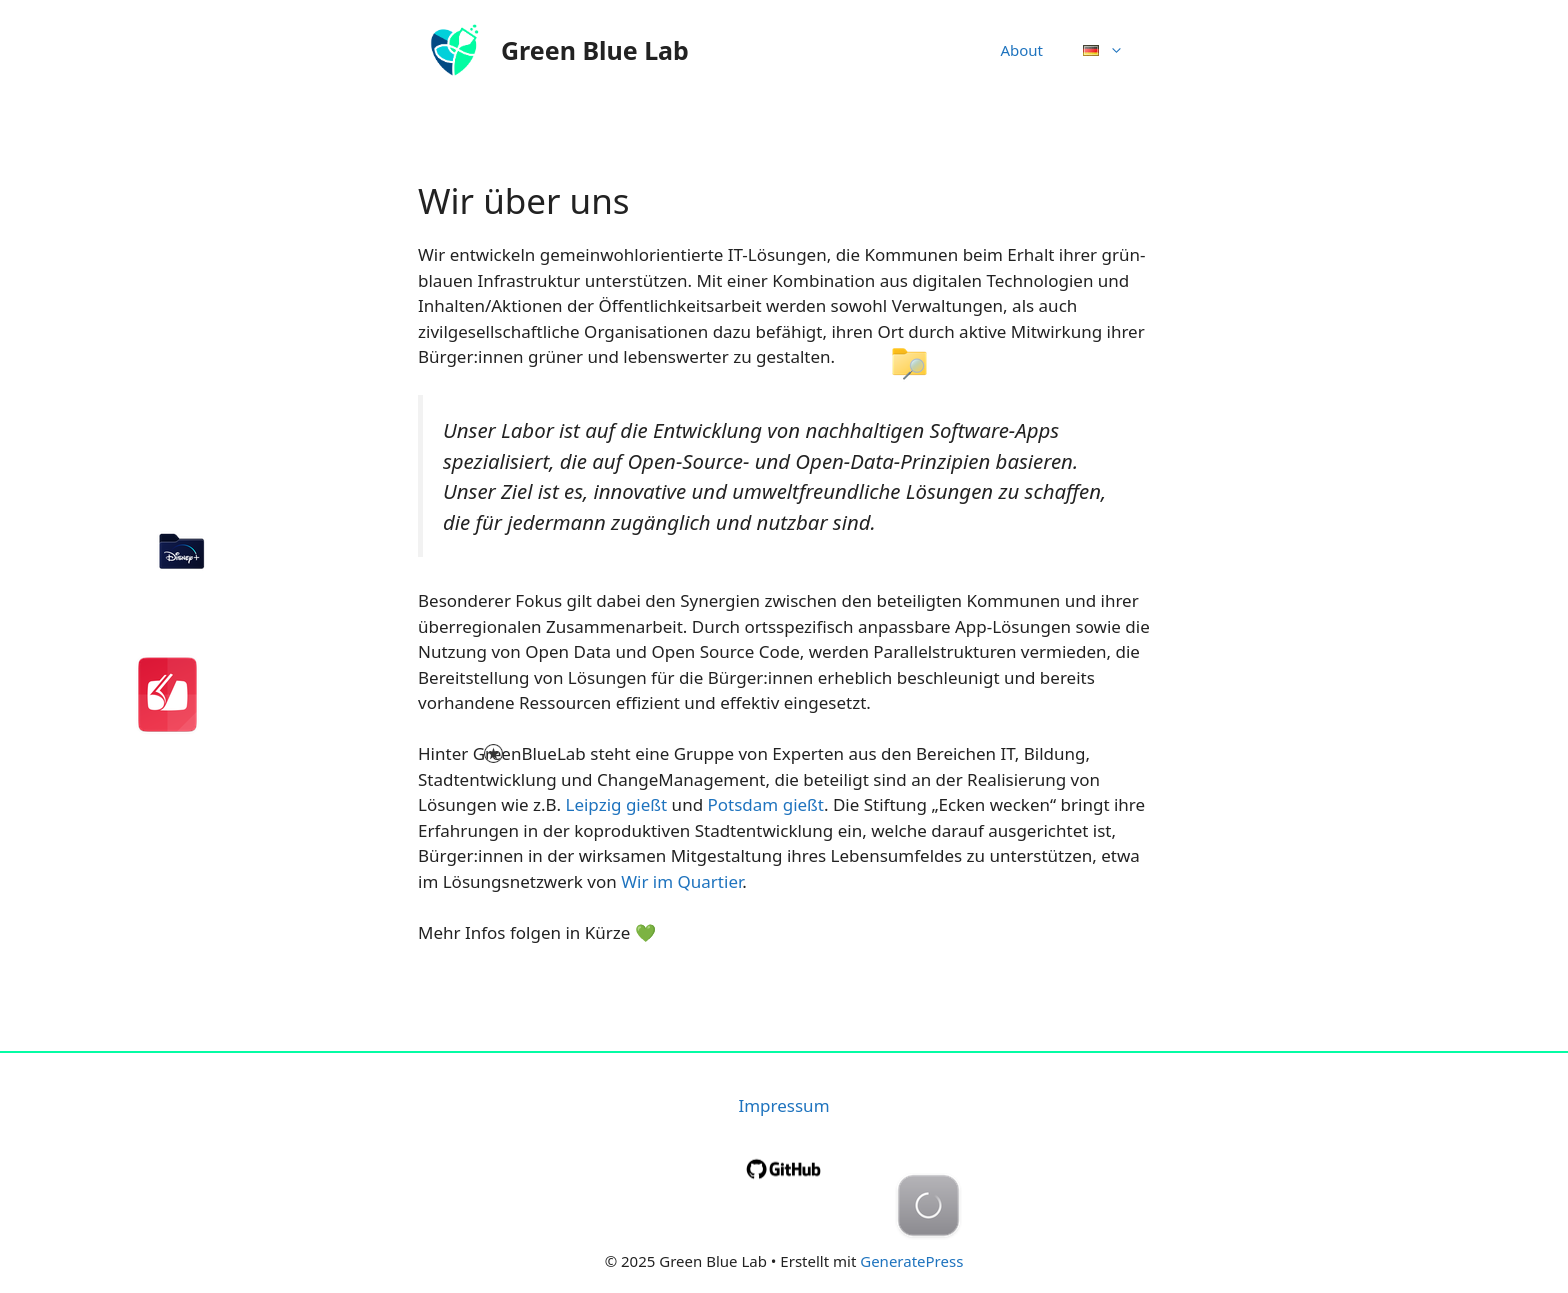 Image resolution: width=1568 pixels, height=1293 pixels. I want to click on an encapsulated postscript (.eps) file, so click(167, 694).